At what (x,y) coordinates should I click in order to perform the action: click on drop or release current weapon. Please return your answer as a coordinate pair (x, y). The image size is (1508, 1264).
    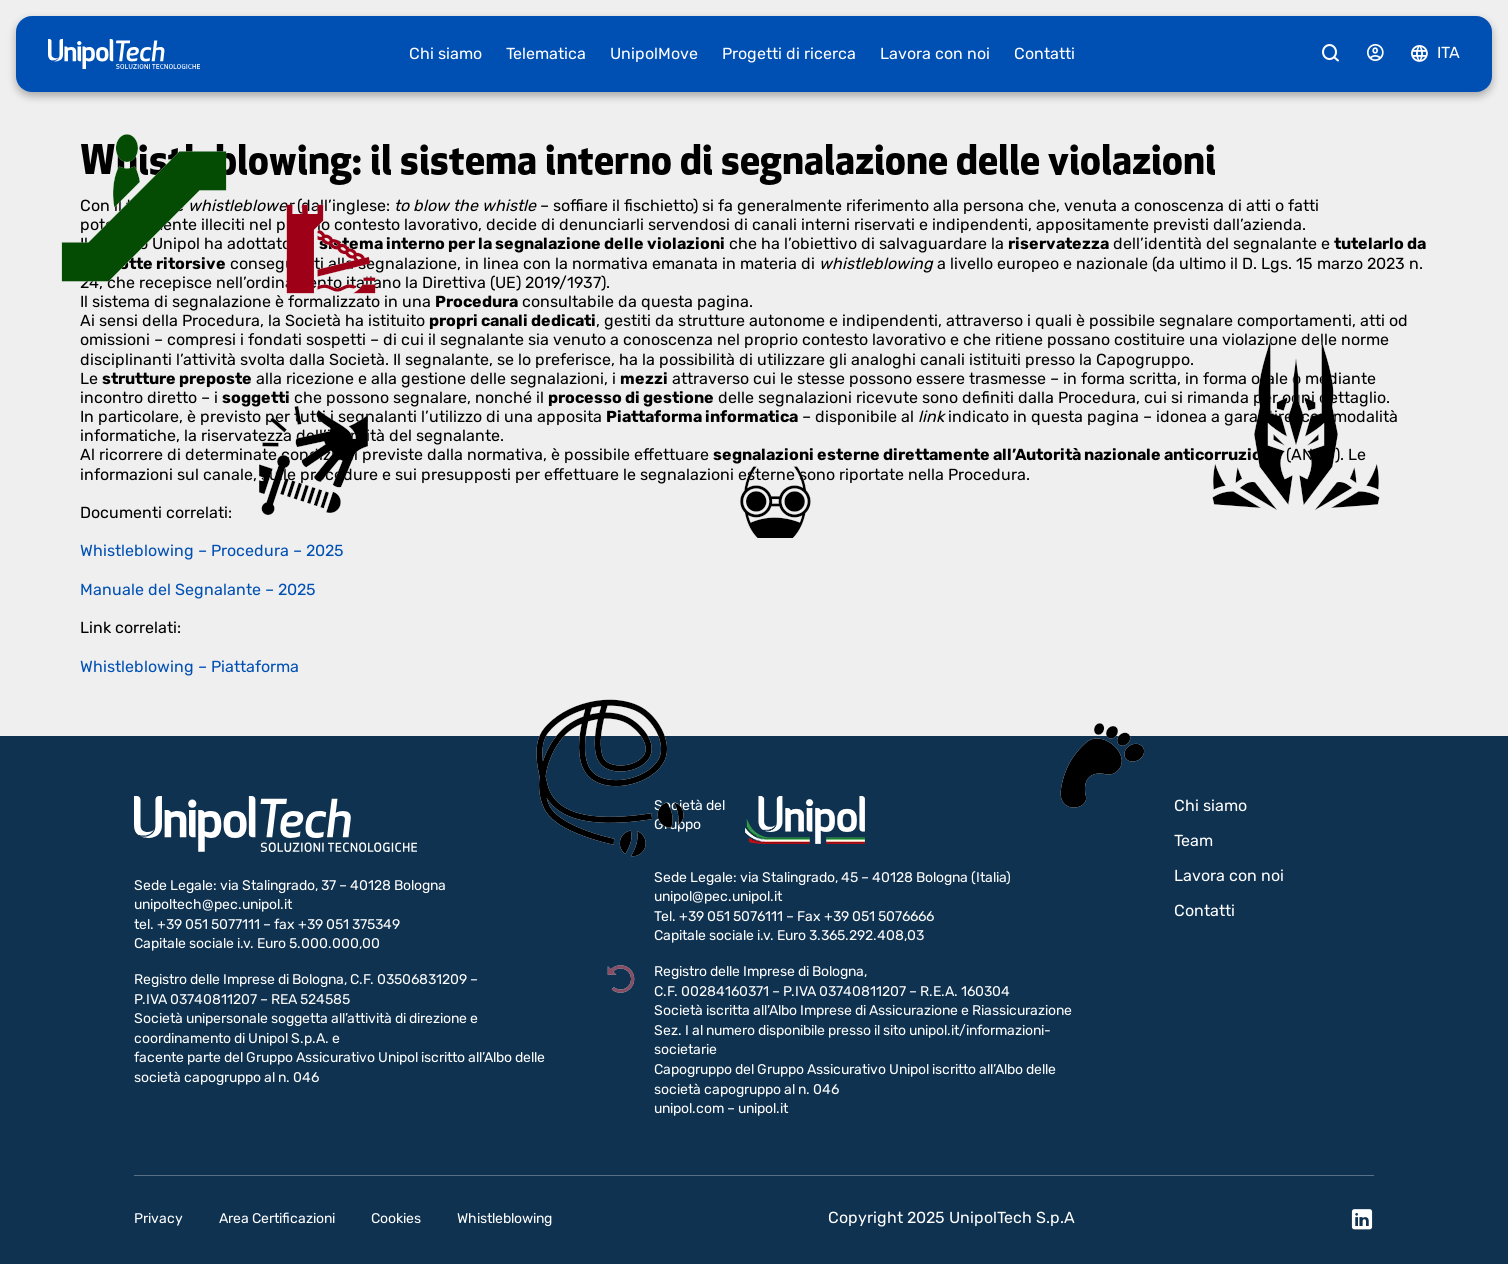
    Looking at the image, I should click on (313, 460).